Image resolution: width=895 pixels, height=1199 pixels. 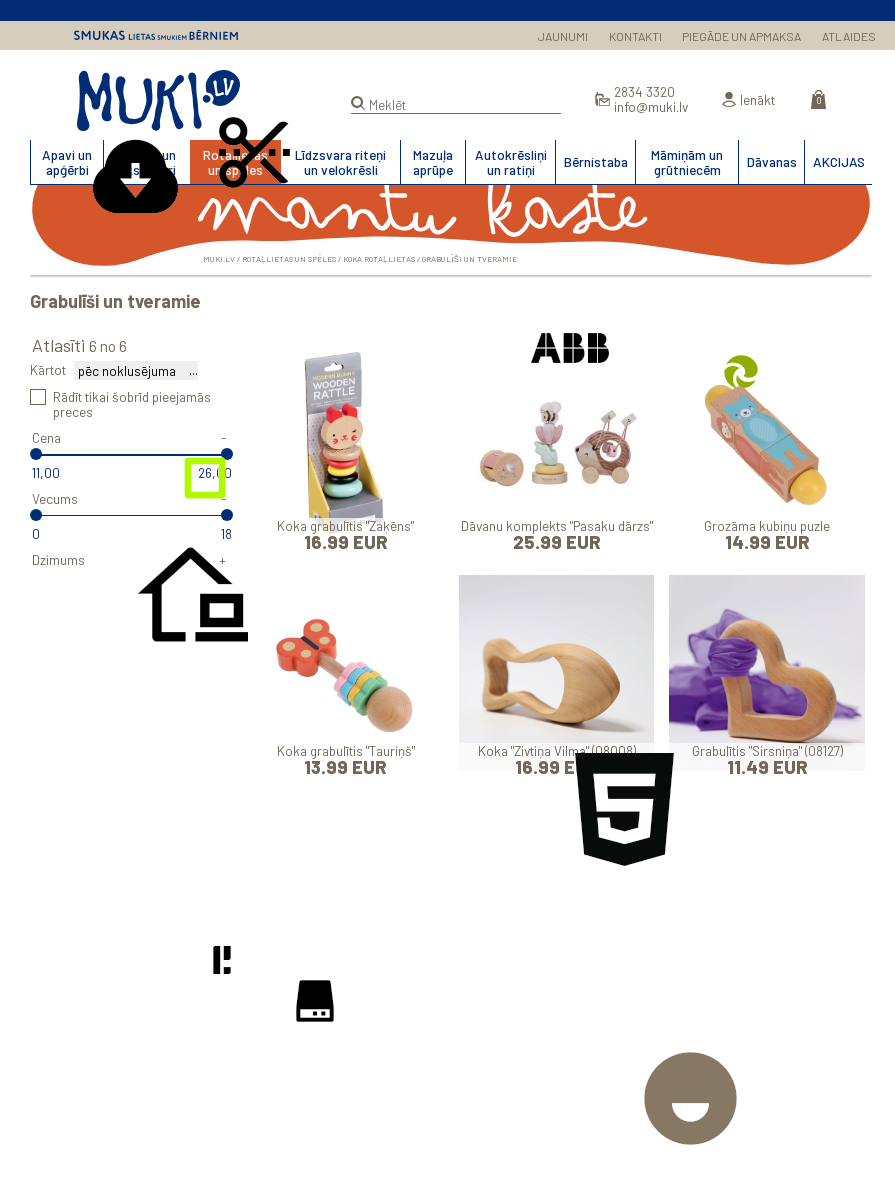 What do you see at coordinates (624, 809) in the screenshot?
I see `indicates content built with HTML5 technology` at bounding box center [624, 809].